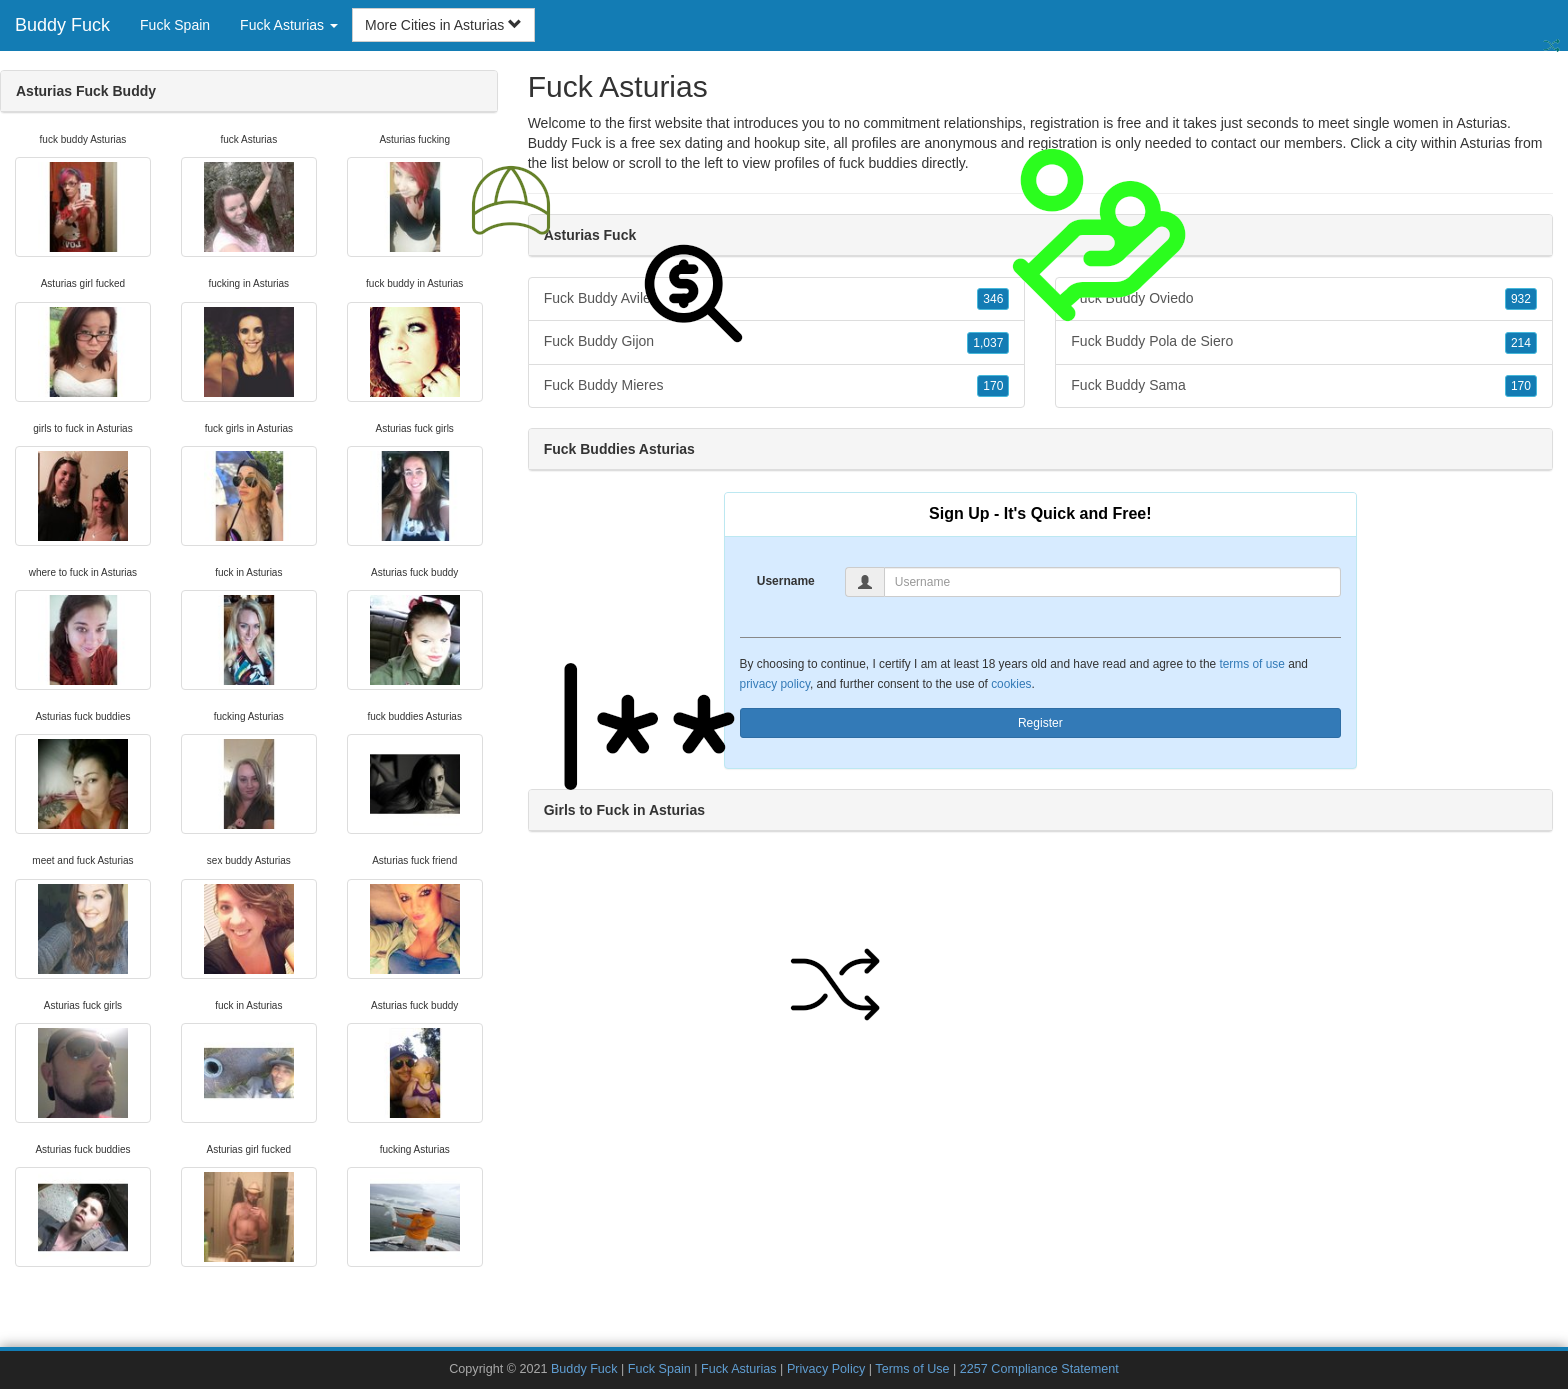  Describe the element at coordinates (833, 984) in the screenshot. I see `shuffle playlist or queue order` at that location.